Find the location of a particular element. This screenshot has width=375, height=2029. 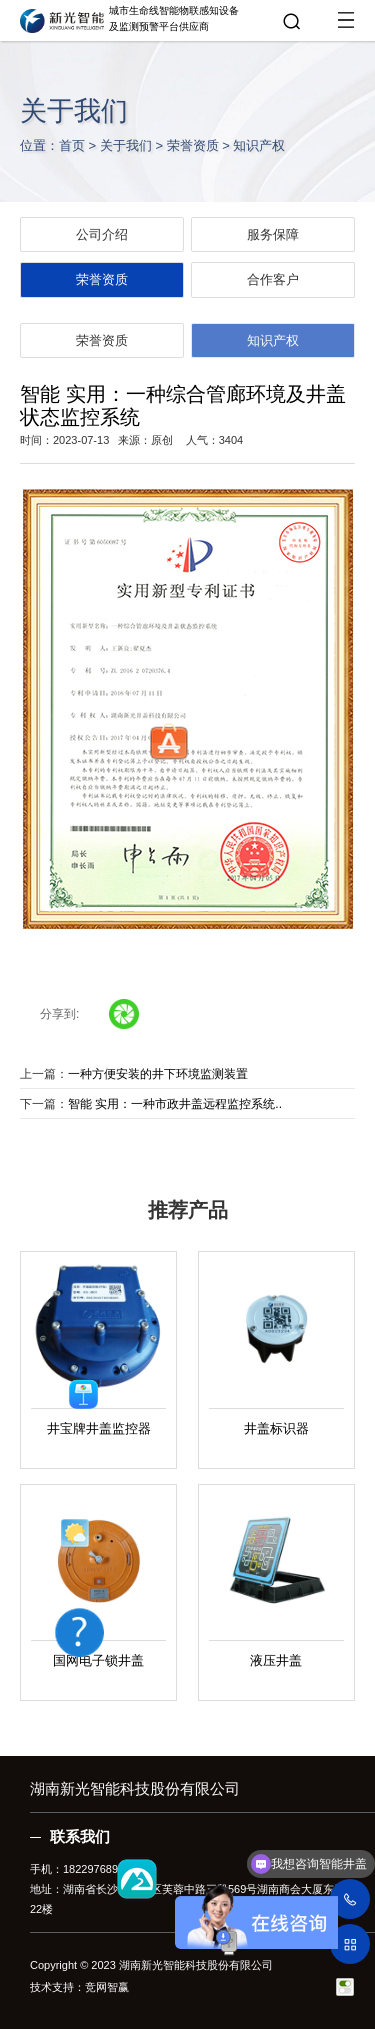

launch Two Point Hospital game is located at coordinates (137, 1879).